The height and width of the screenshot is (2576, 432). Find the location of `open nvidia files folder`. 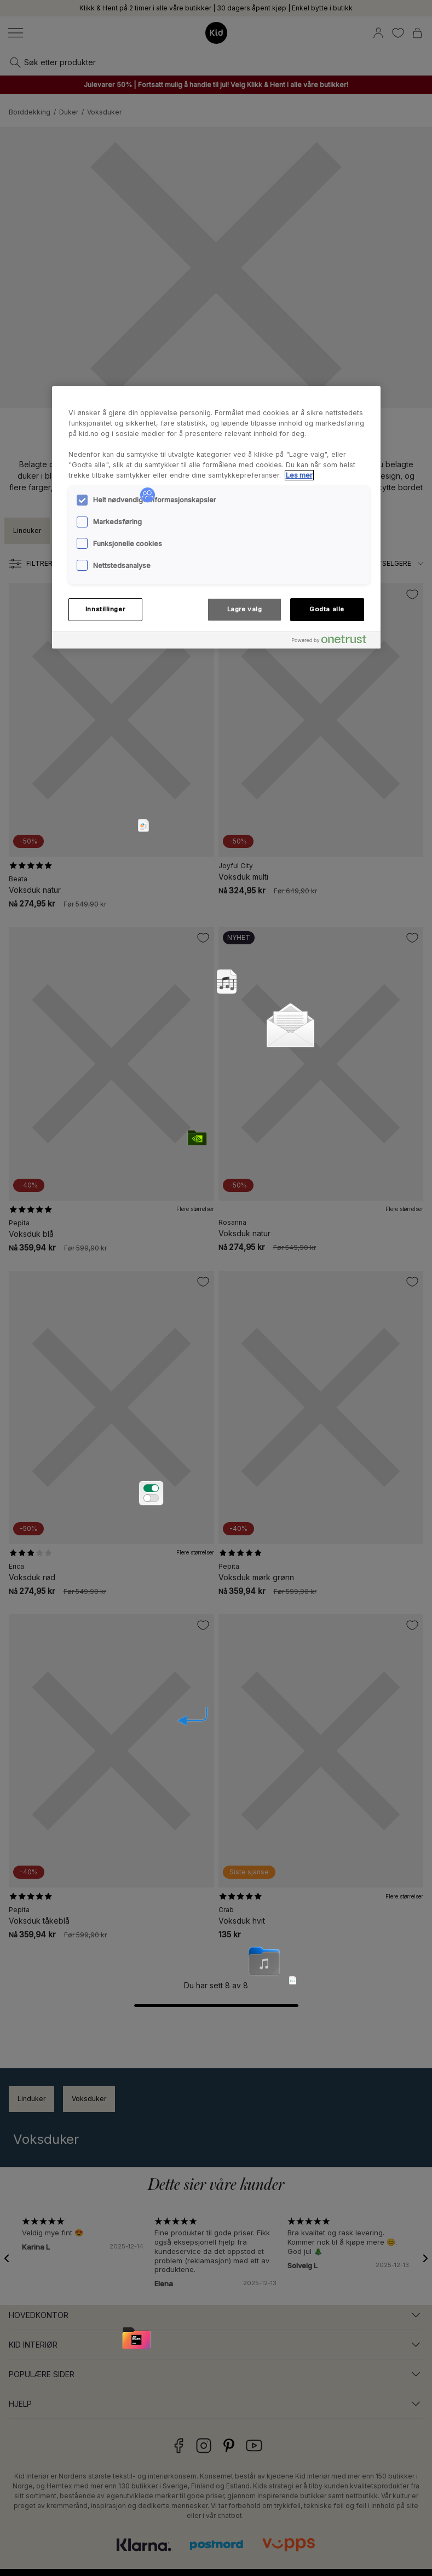

open nvidia files folder is located at coordinates (197, 1138).